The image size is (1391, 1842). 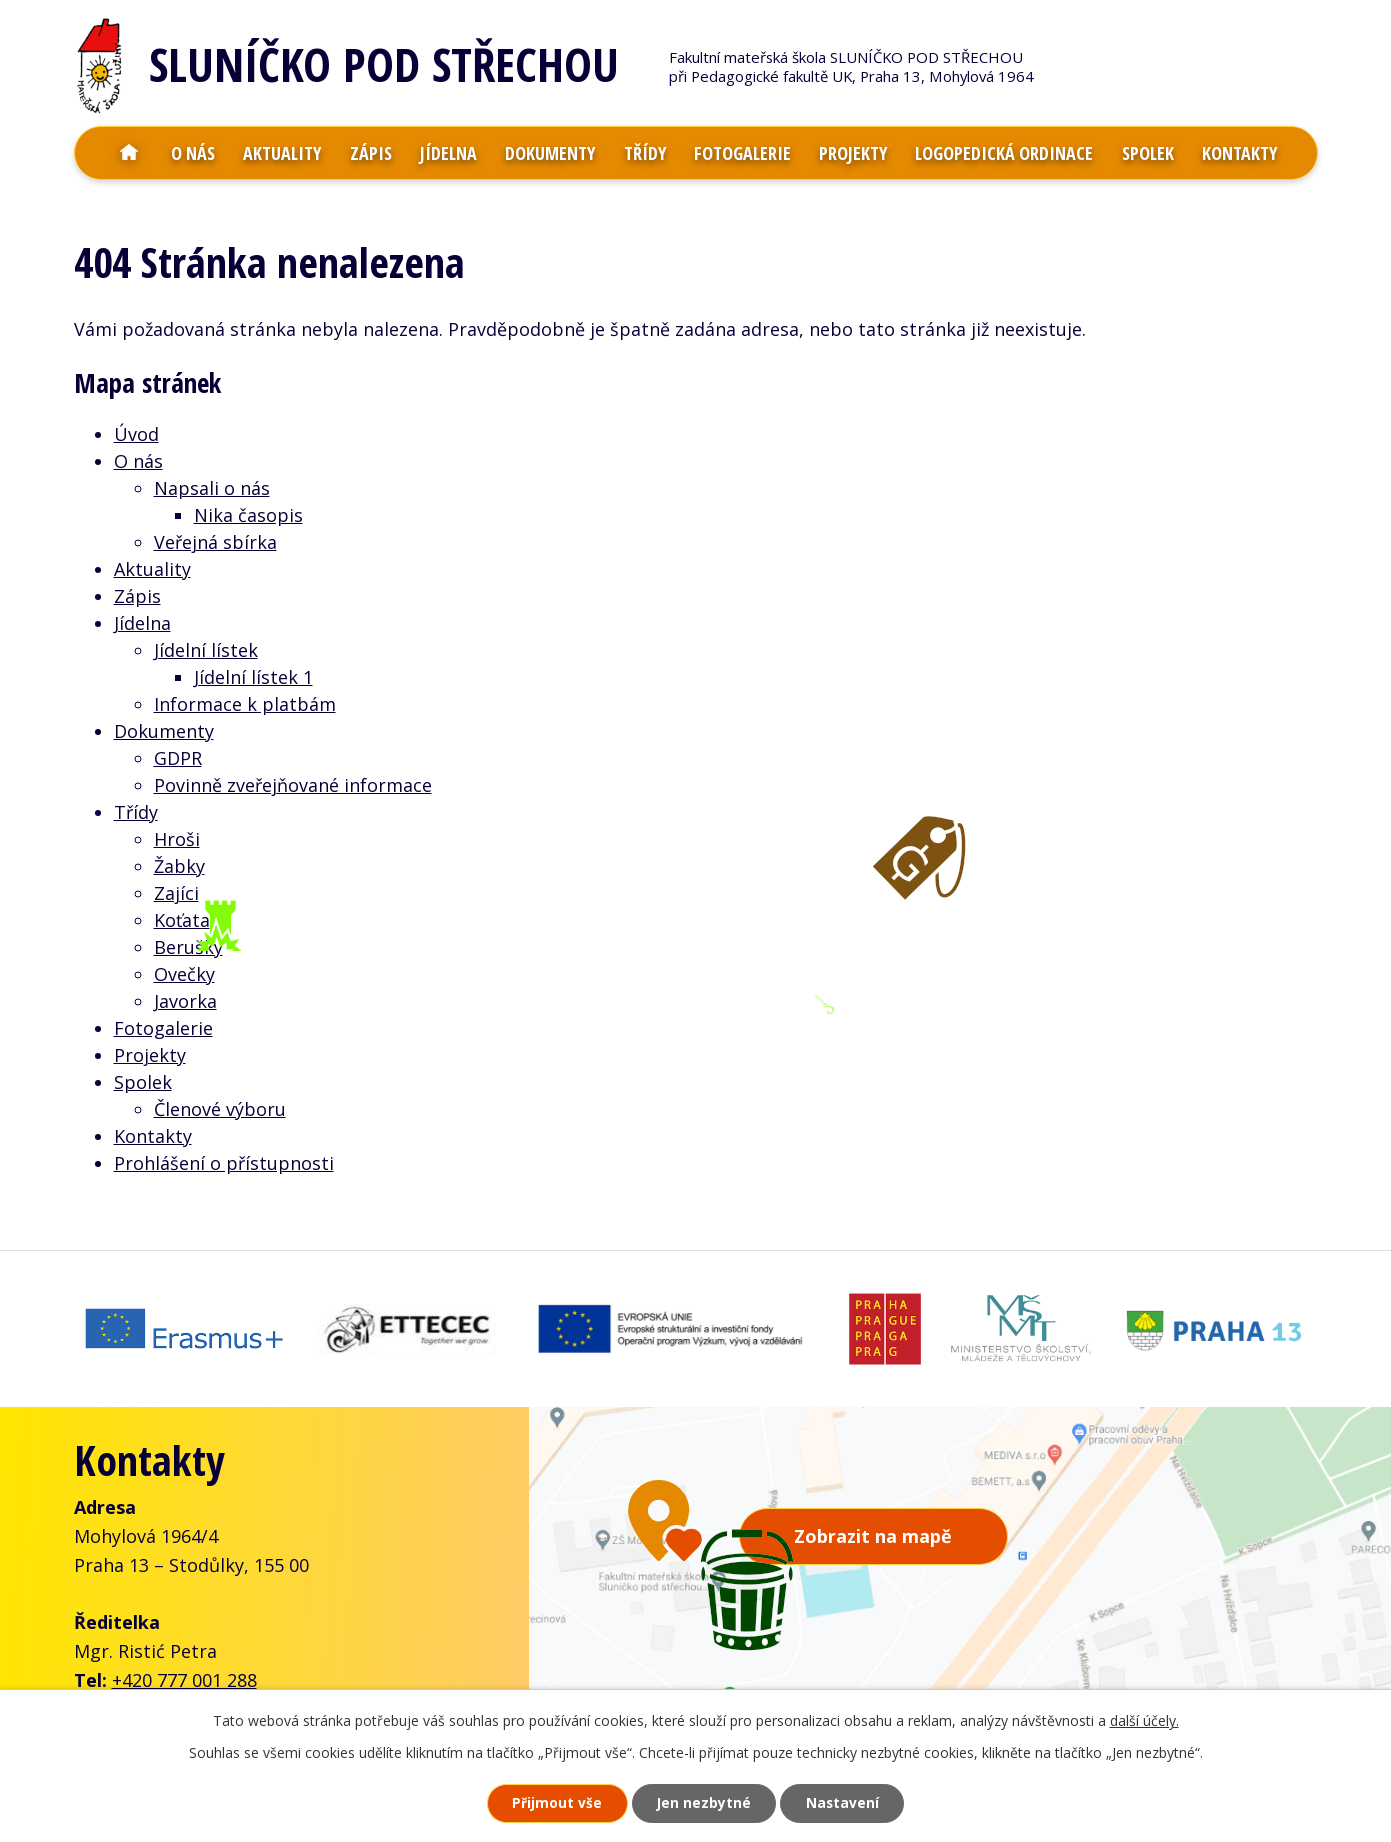 I want to click on demolish or destroy a building, so click(x=219, y=925).